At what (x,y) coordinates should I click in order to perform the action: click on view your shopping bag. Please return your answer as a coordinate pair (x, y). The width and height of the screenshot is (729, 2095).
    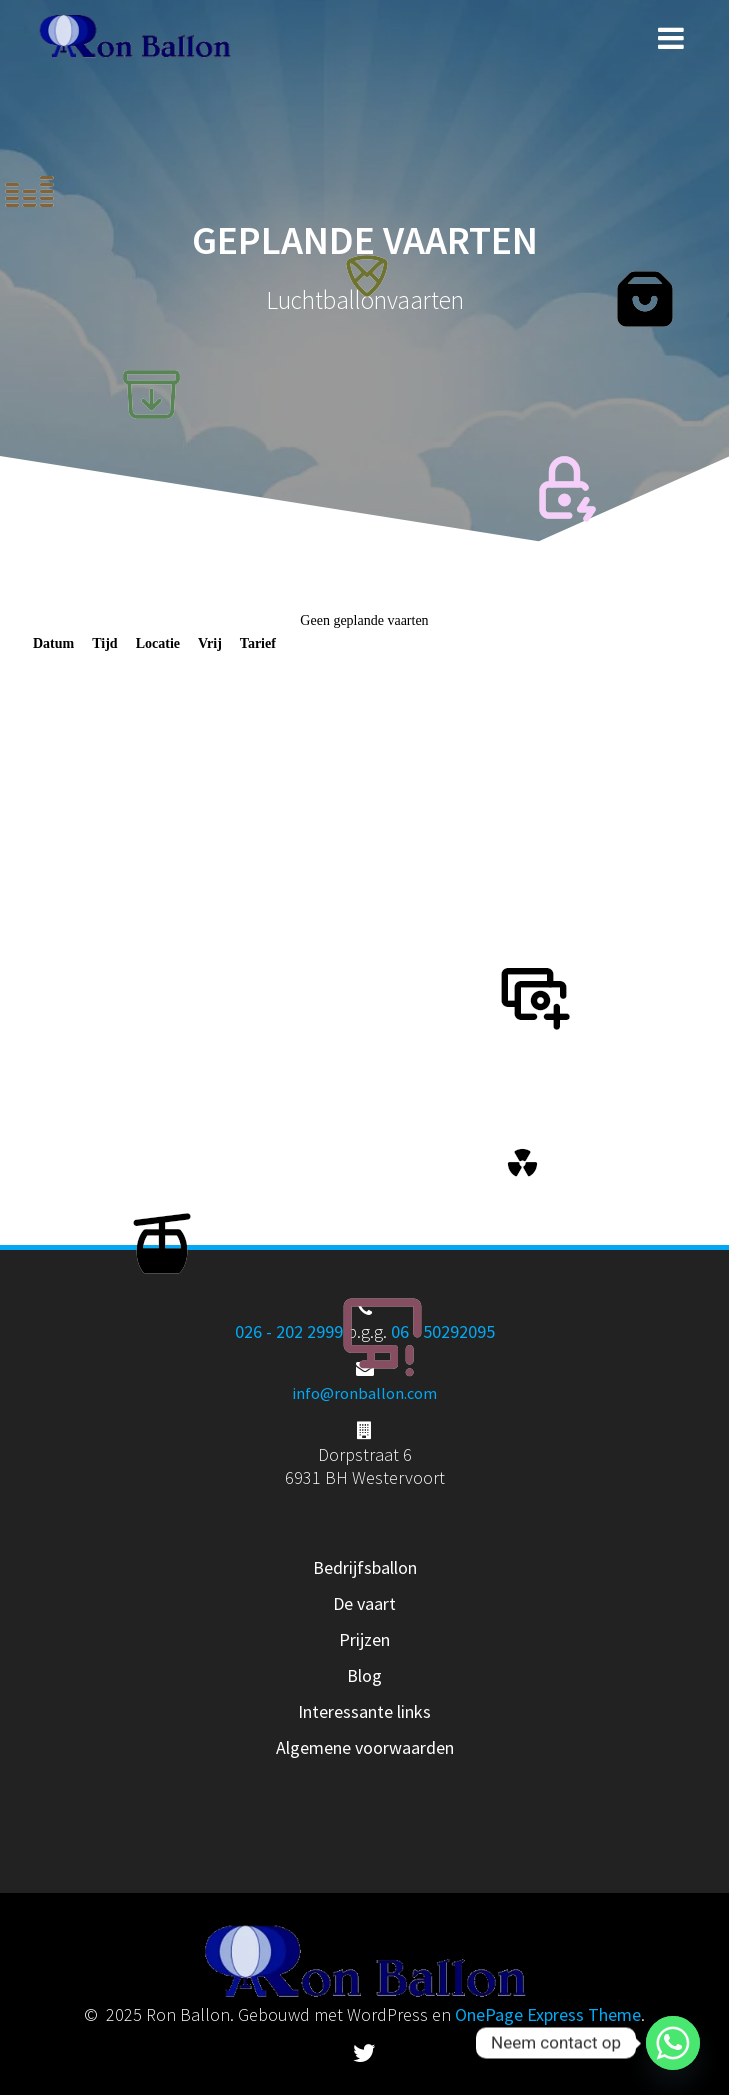
    Looking at the image, I should click on (645, 299).